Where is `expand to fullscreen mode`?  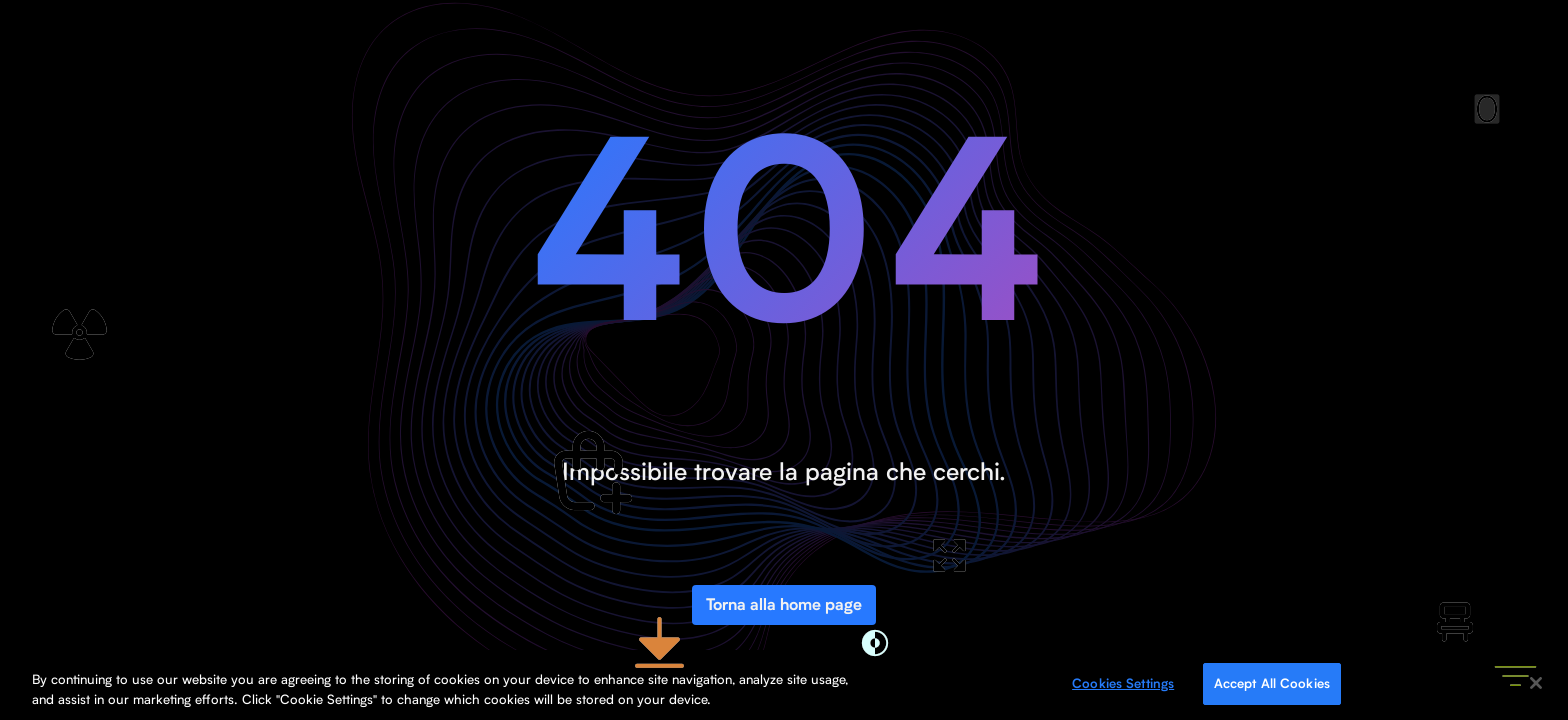
expand to fullscreen mode is located at coordinates (949, 555).